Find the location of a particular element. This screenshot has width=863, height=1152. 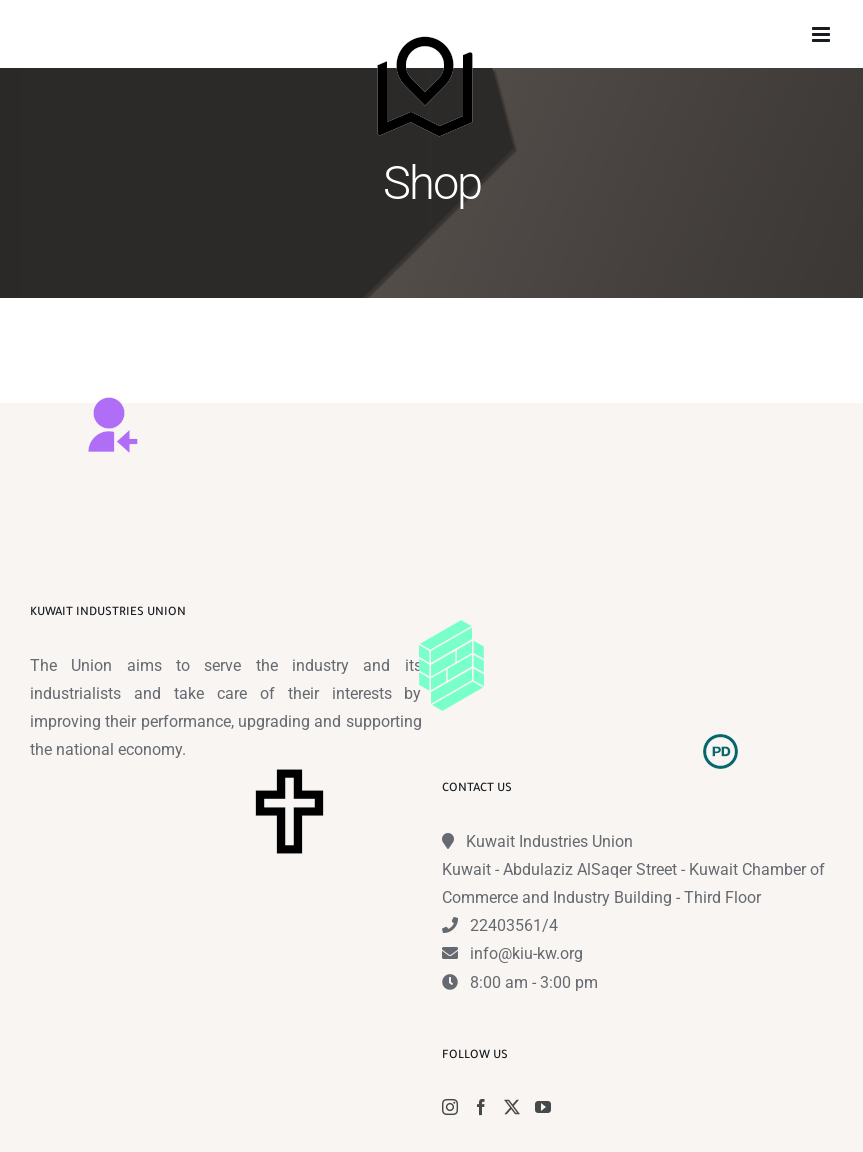

indicates public domain content is located at coordinates (720, 751).